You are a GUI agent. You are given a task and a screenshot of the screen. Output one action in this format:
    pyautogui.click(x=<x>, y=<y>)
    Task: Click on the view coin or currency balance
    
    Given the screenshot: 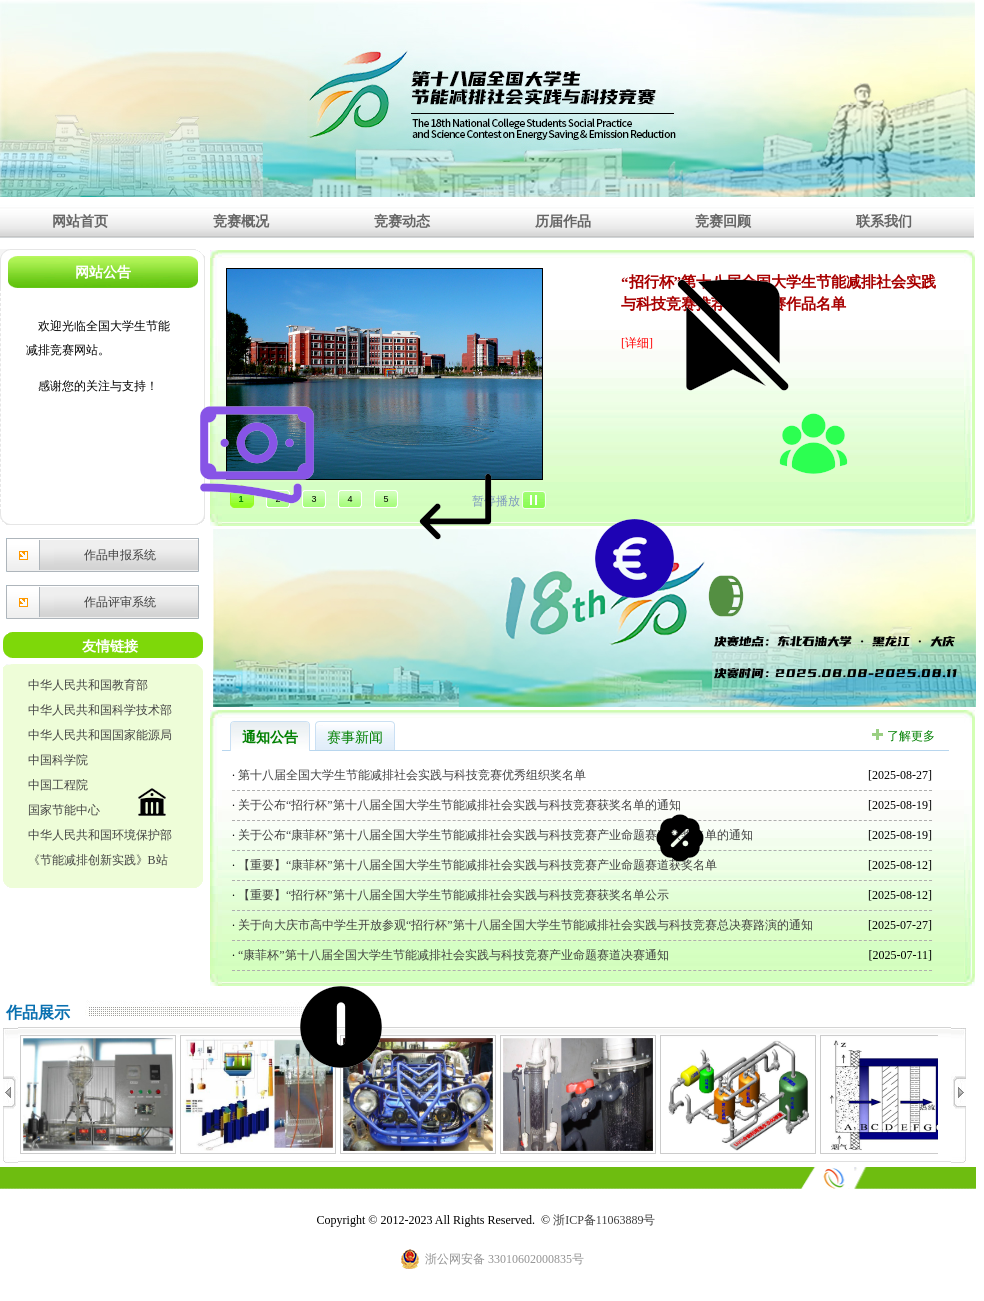 What is the action you would take?
    pyautogui.click(x=726, y=596)
    